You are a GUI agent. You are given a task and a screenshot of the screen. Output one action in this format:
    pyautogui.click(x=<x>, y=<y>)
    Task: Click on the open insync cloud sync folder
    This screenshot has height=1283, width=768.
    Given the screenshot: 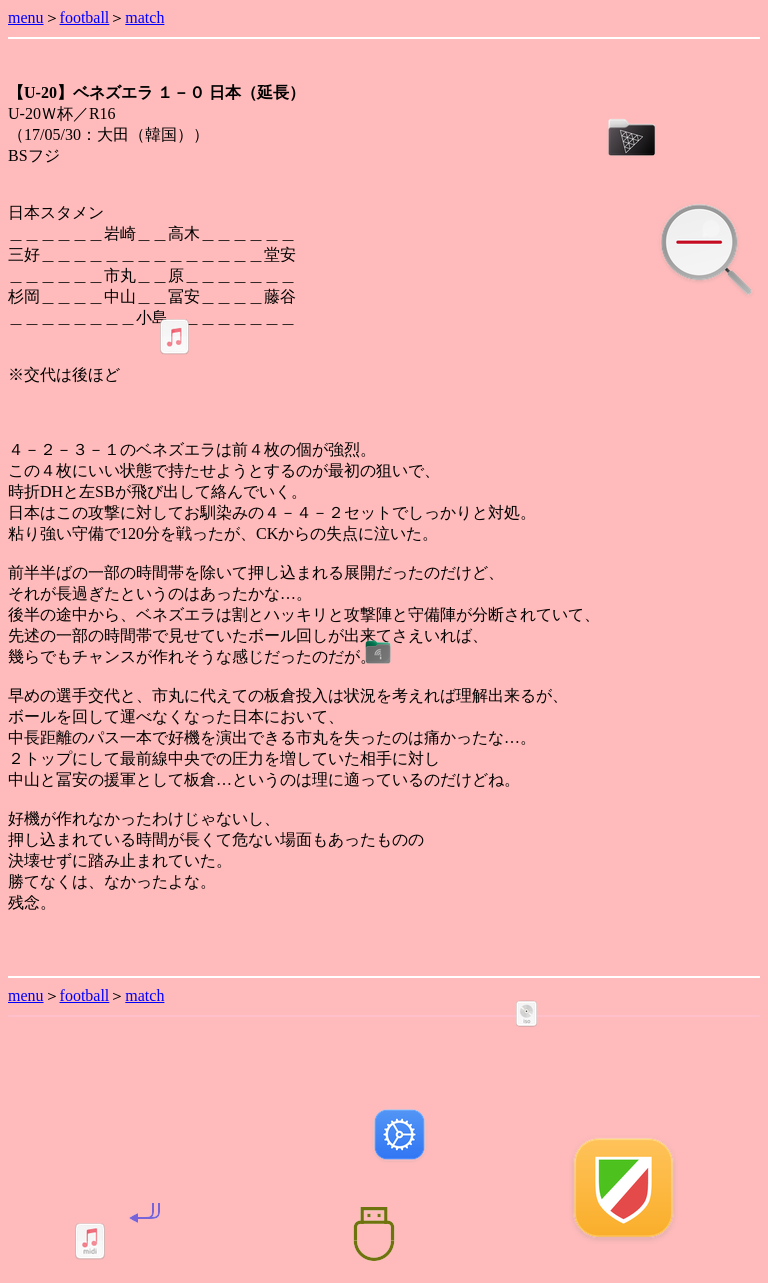 What is the action you would take?
    pyautogui.click(x=378, y=652)
    